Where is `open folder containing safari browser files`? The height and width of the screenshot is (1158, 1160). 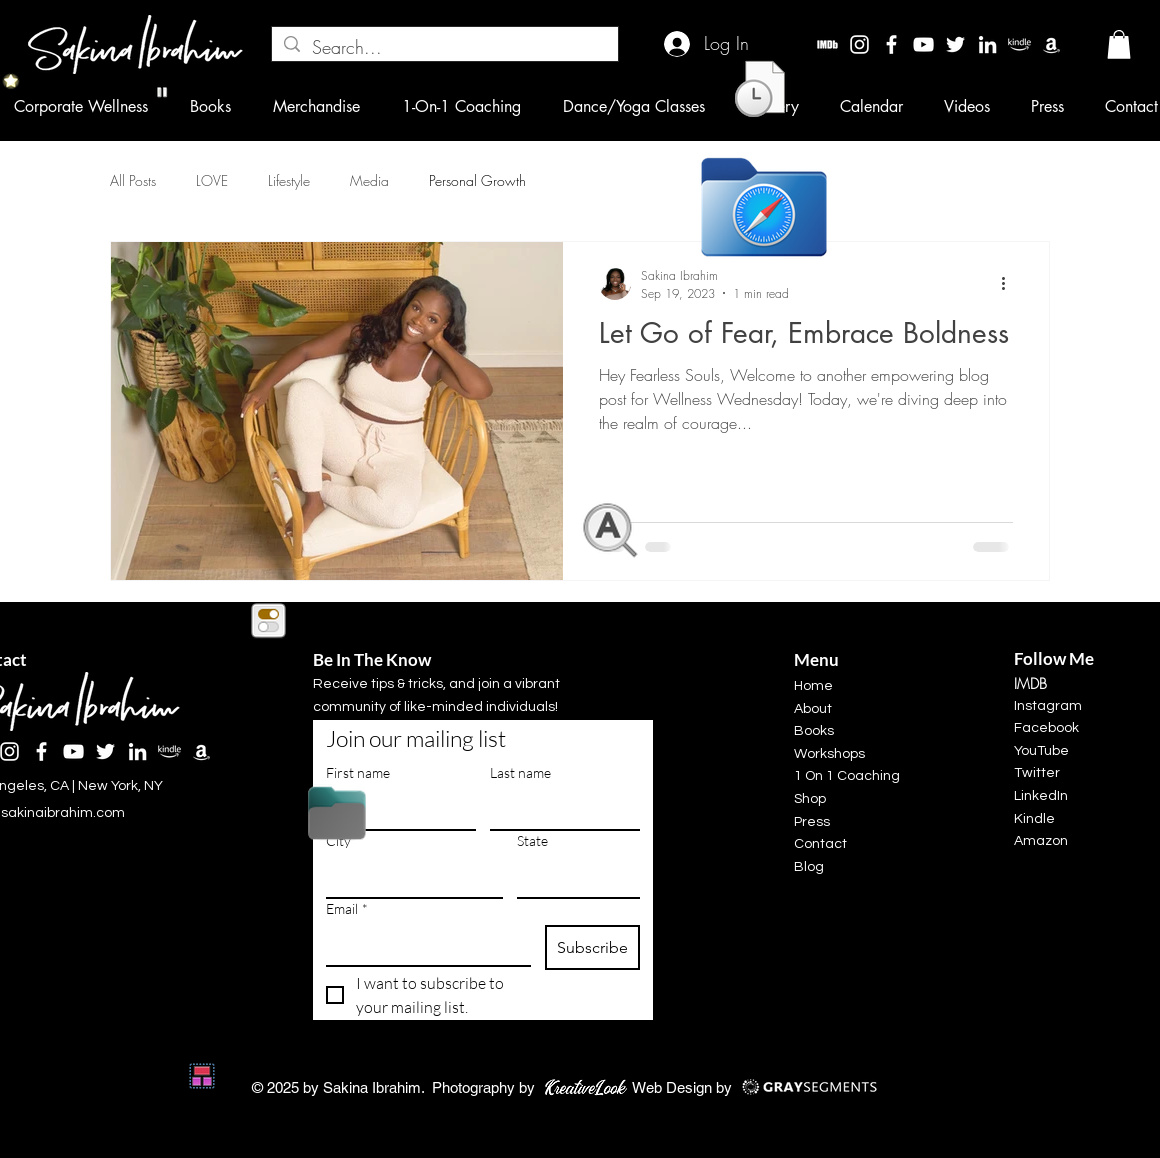 open folder containing safari browser files is located at coordinates (763, 210).